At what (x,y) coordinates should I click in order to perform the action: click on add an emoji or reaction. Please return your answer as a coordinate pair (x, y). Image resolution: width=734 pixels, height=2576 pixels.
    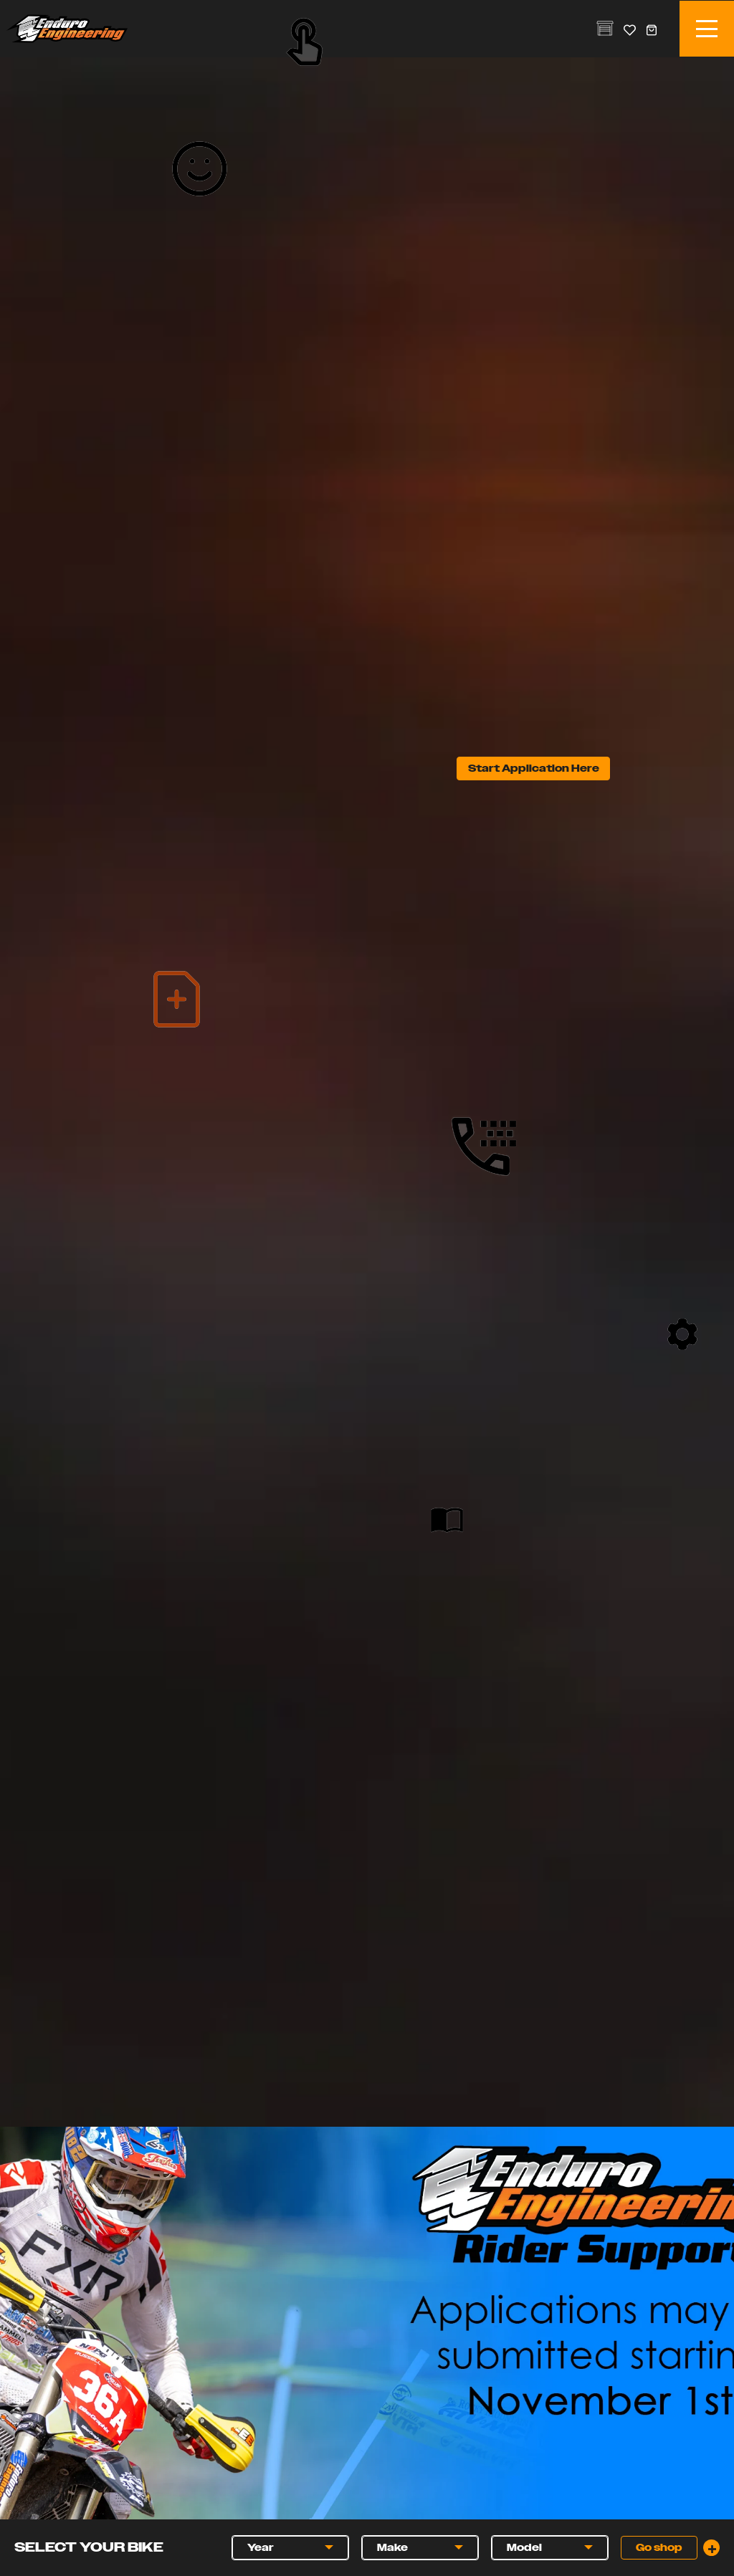
    Looking at the image, I should click on (199, 168).